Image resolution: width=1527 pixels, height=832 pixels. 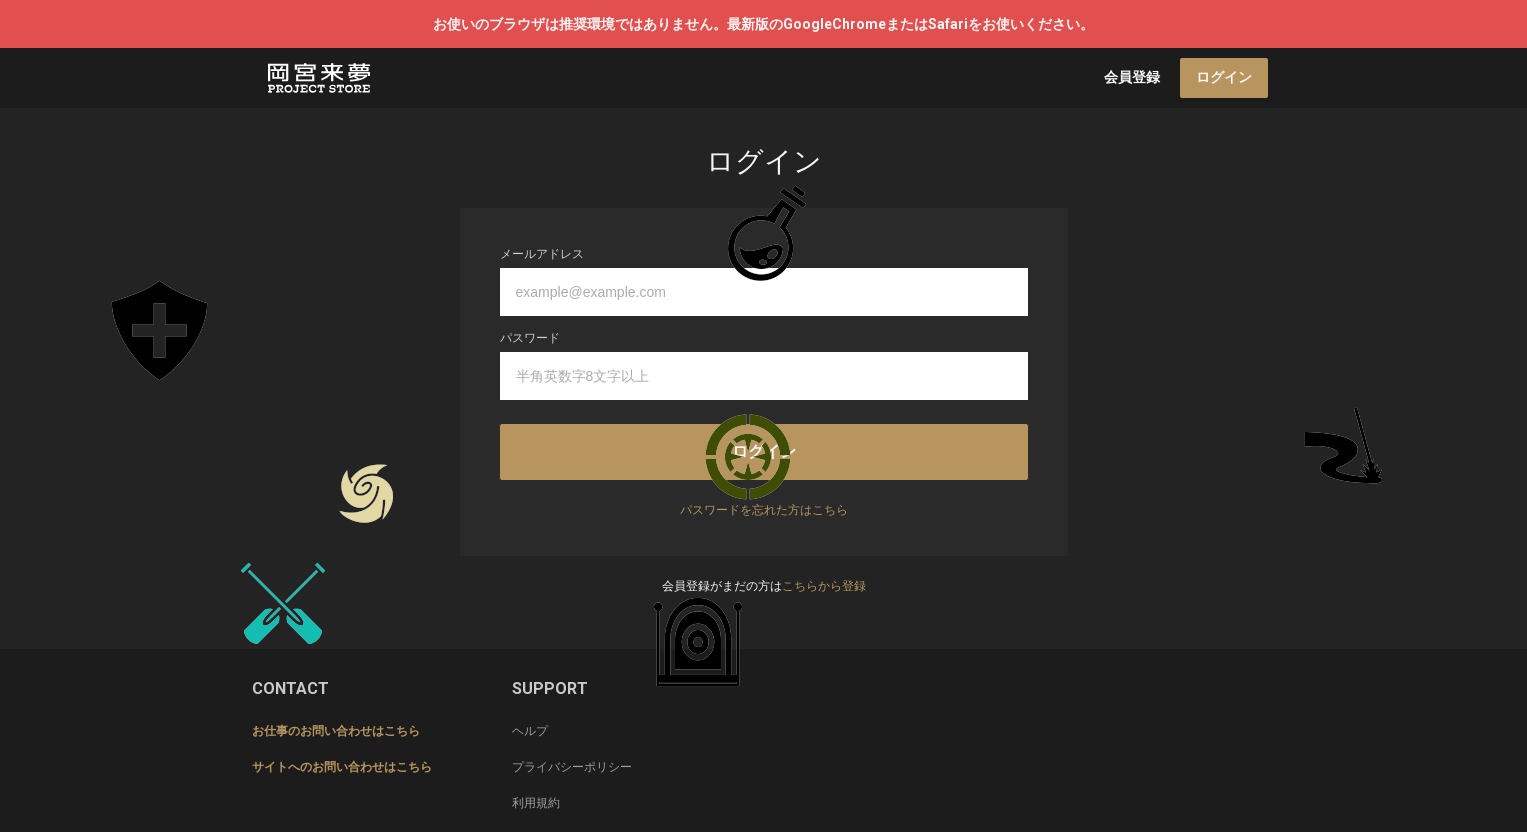 What do you see at coordinates (769, 233) in the screenshot?
I see `use a health or mana potion` at bounding box center [769, 233].